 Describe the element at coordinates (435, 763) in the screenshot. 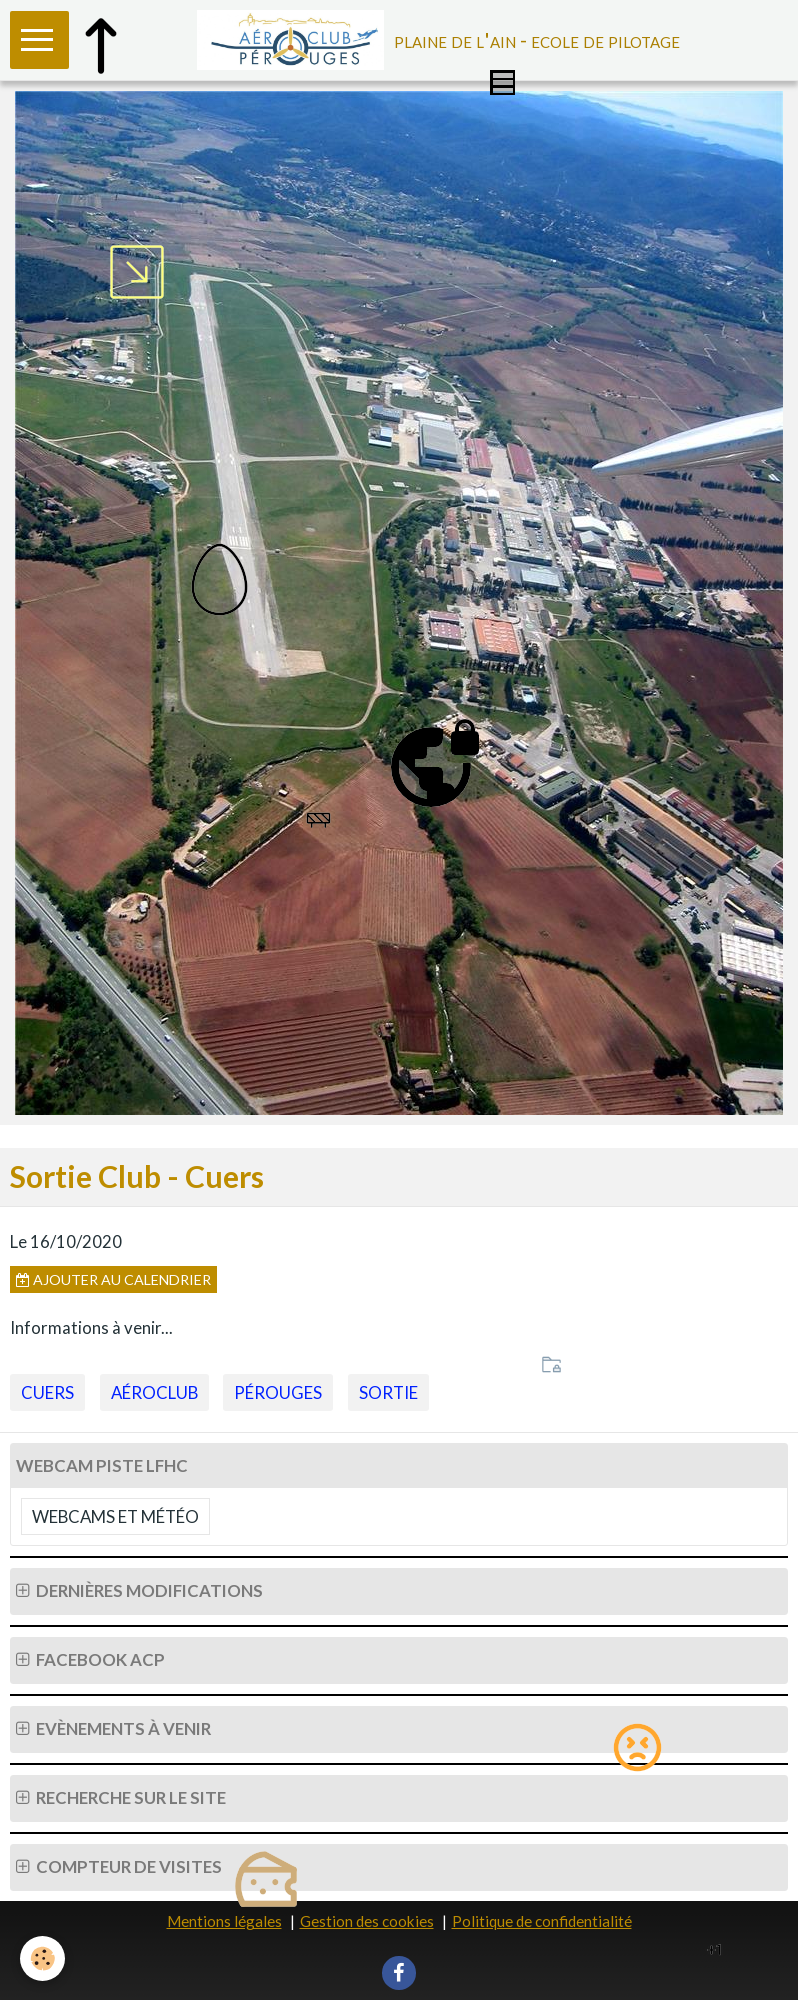

I see `indicates active VPN connection` at that location.